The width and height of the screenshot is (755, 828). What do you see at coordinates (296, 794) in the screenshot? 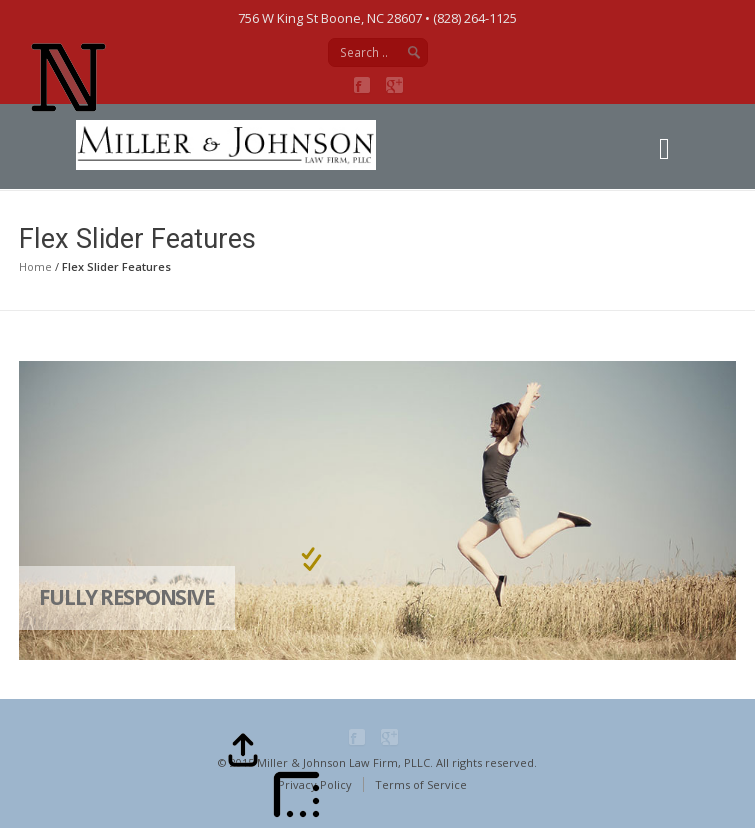
I see `apply border to top and left edges` at bounding box center [296, 794].